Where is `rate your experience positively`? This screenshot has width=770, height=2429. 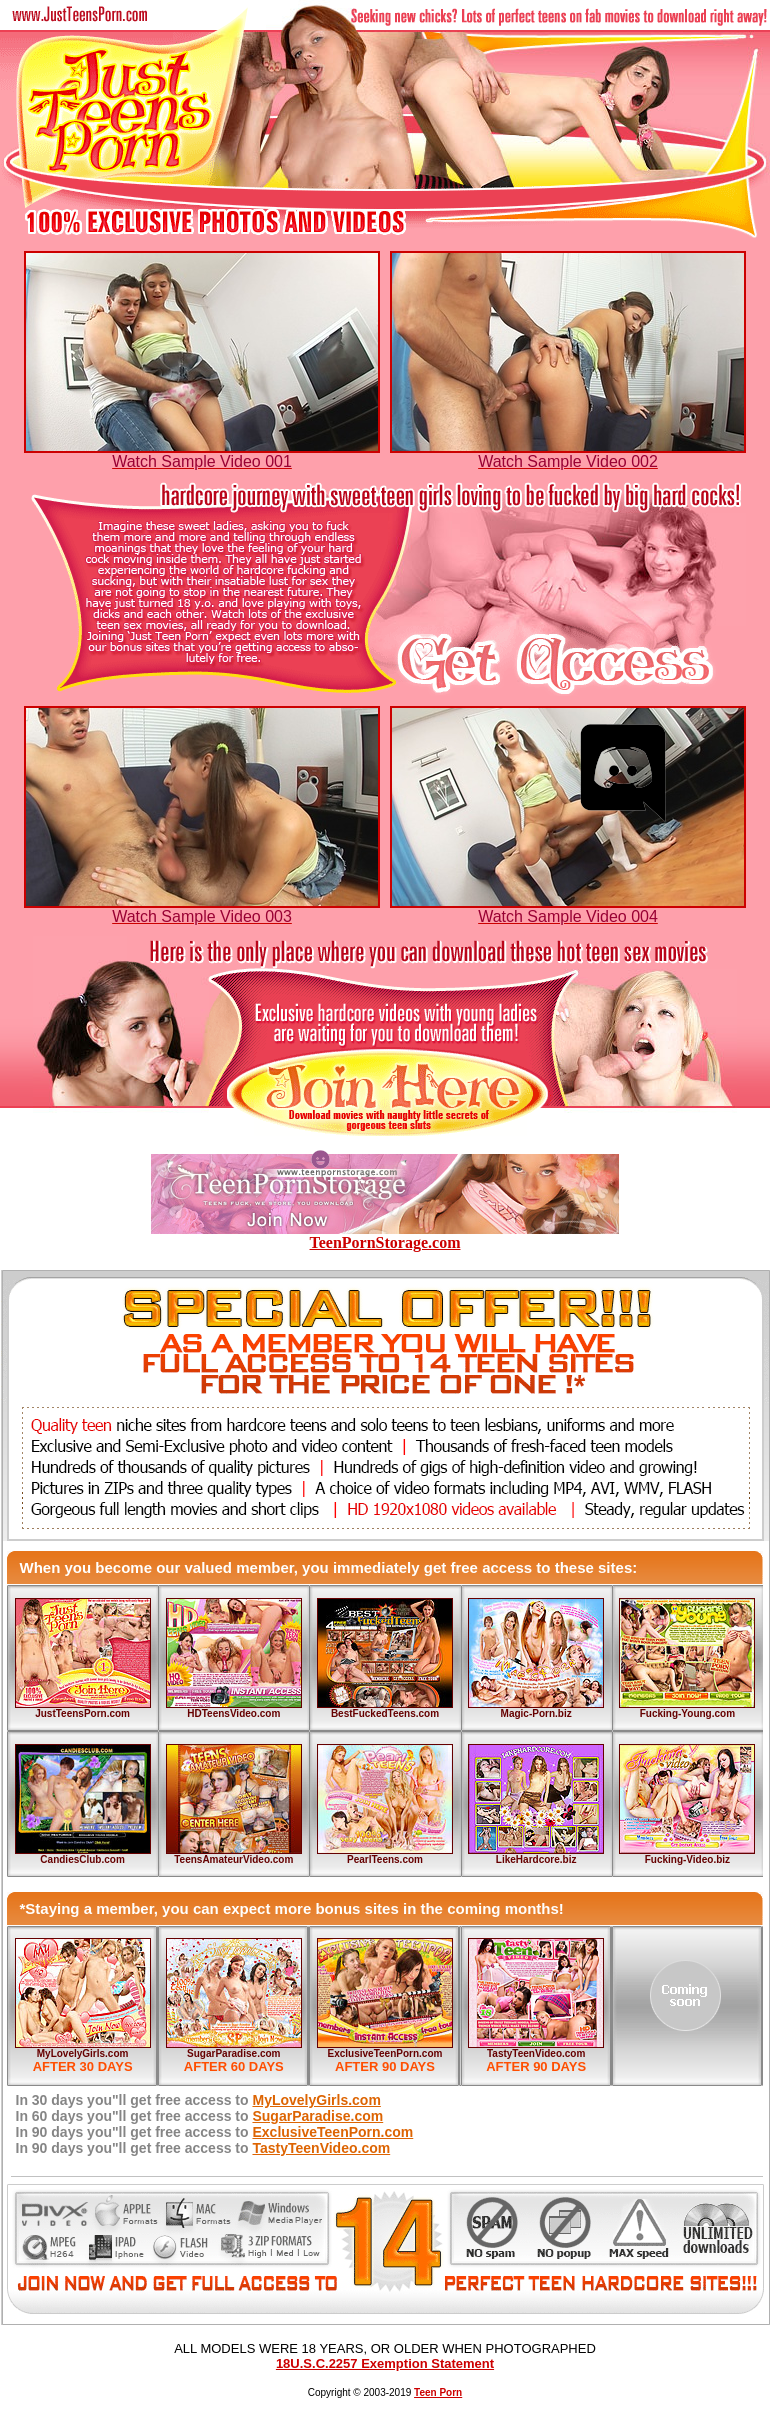 rate your experience positively is located at coordinates (320, 1159).